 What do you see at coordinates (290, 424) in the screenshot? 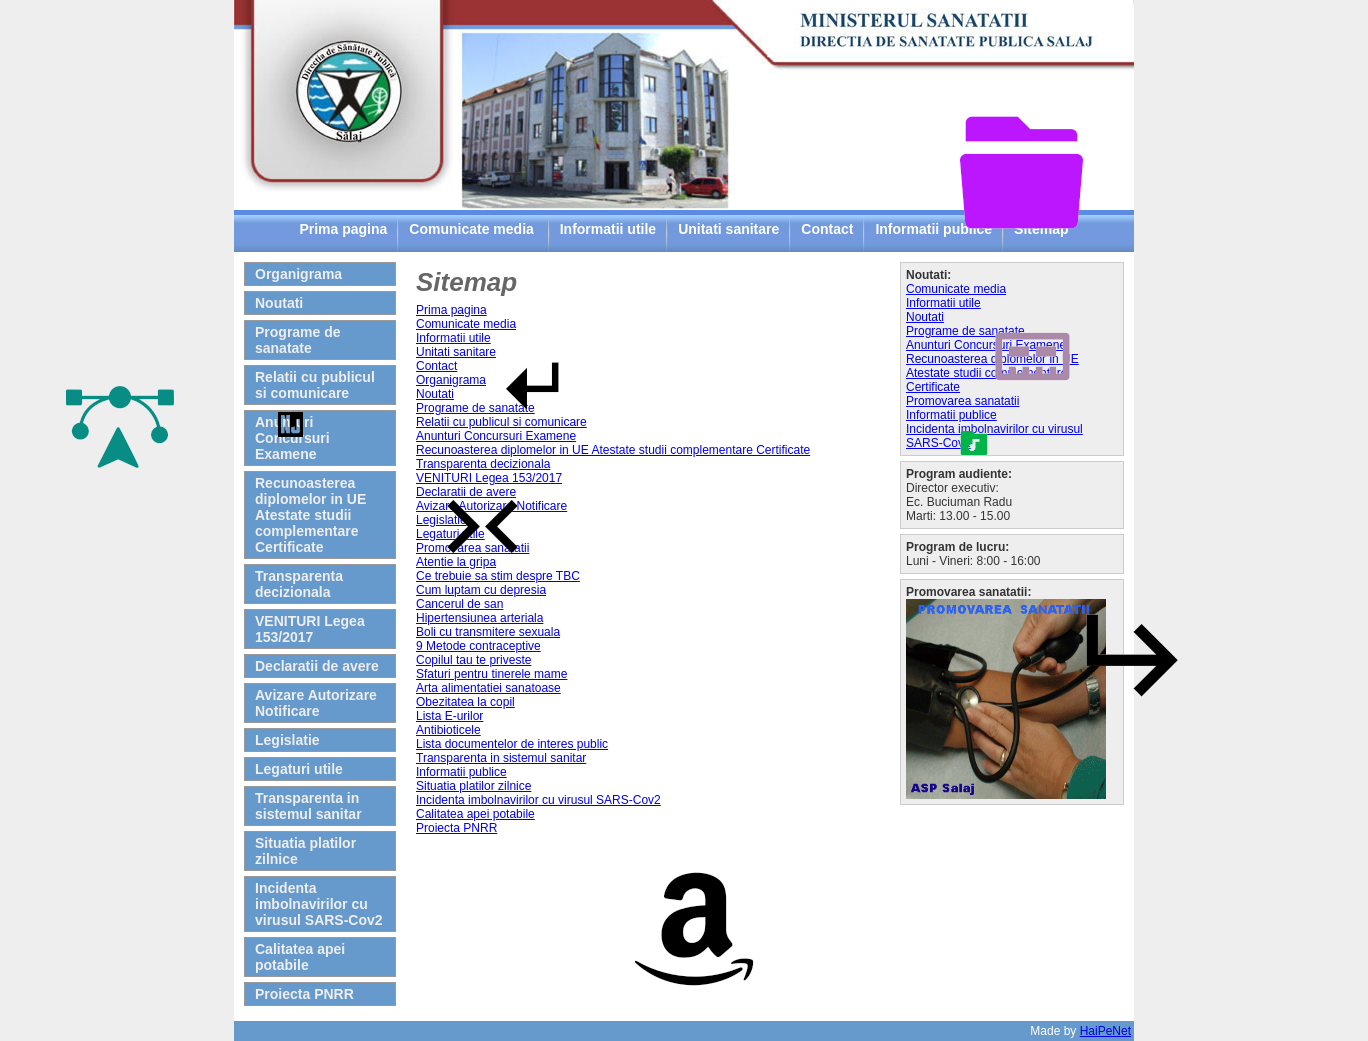
I see `nunjucks templating engine logo` at bounding box center [290, 424].